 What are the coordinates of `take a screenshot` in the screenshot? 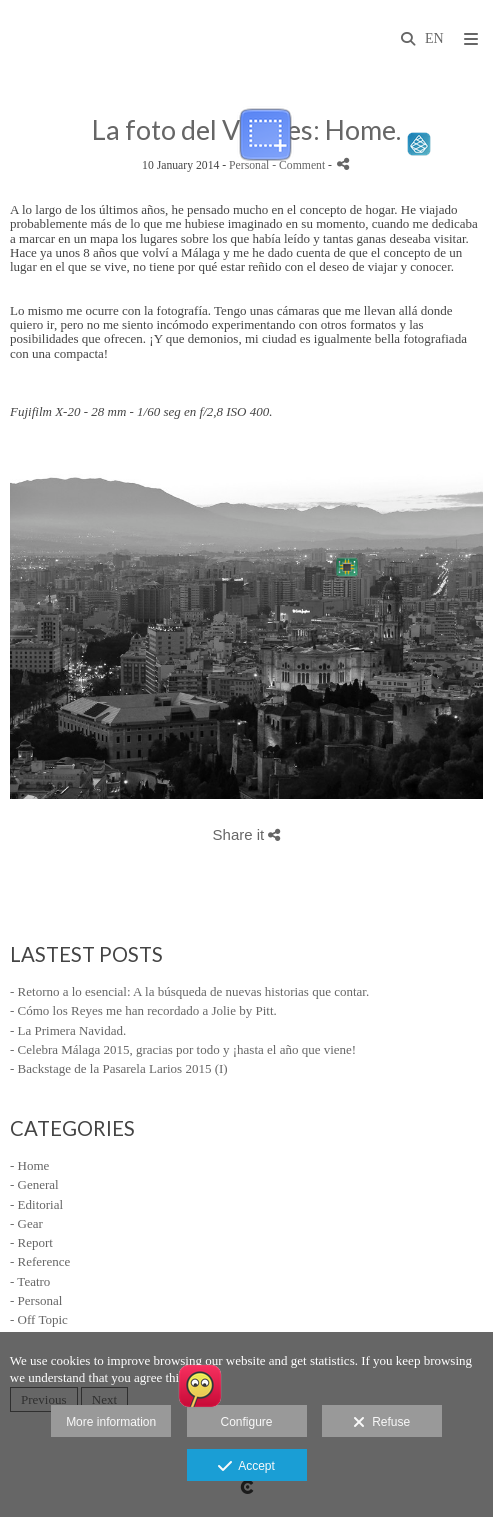 It's located at (265, 134).